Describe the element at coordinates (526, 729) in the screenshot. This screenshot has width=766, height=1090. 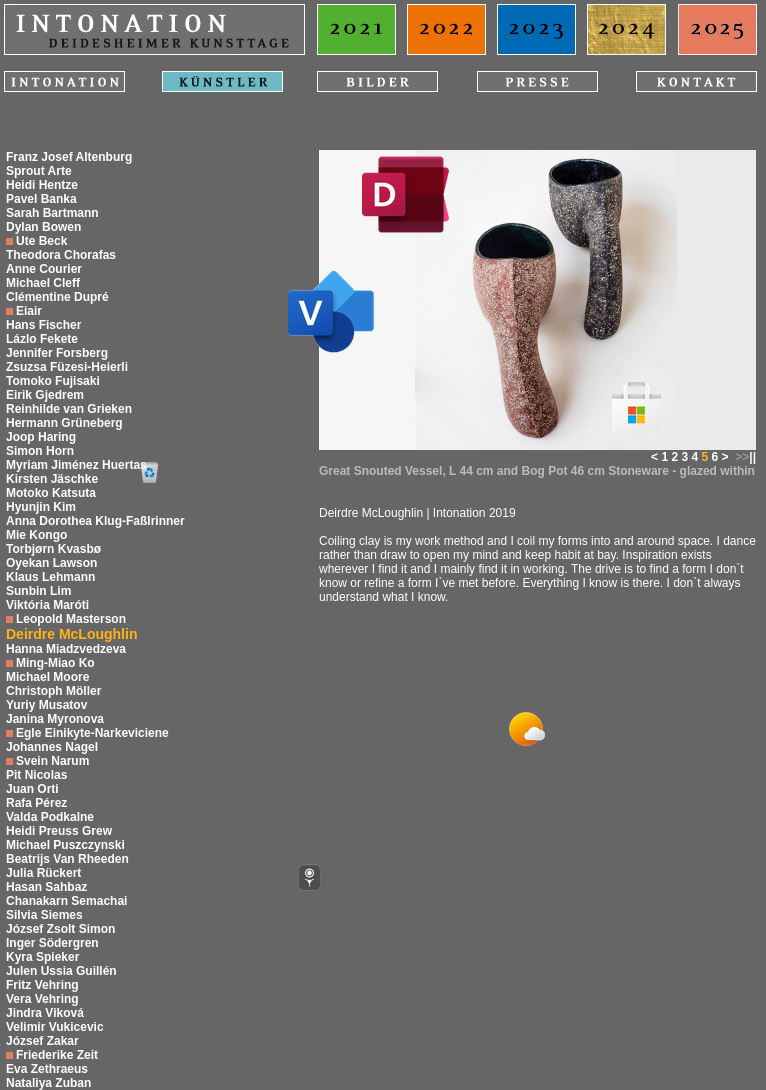
I see `open the weather app` at that location.